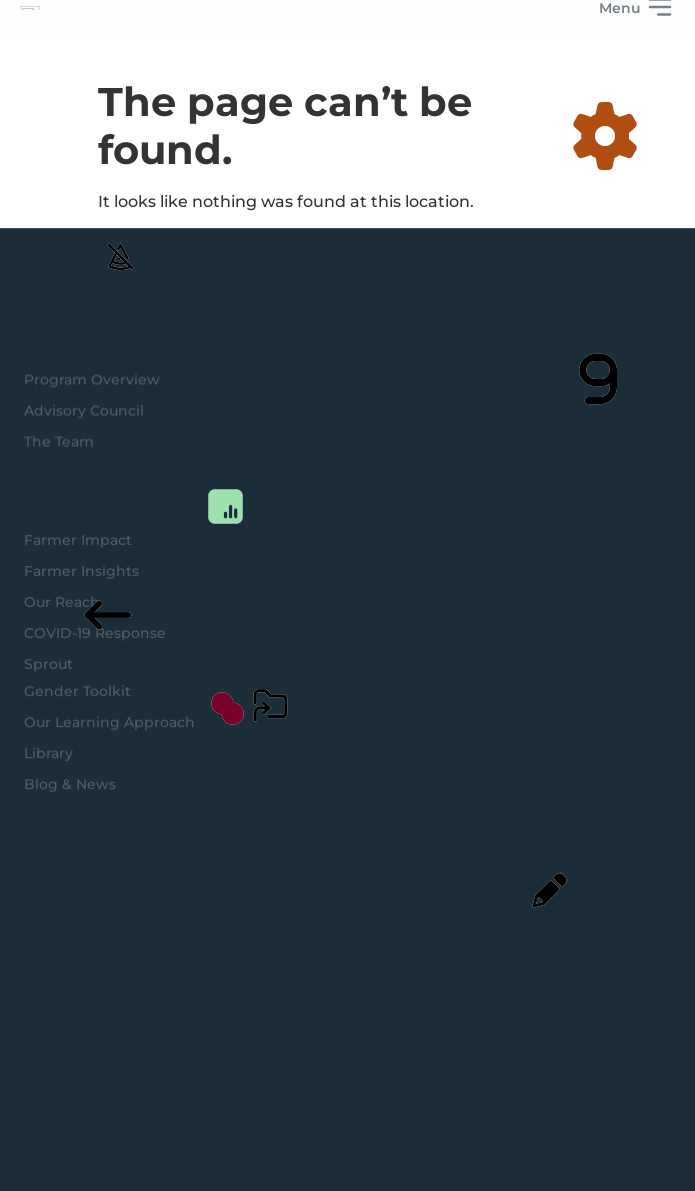 This screenshot has width=695, height=1191. What do you see at coordinates (120, 256) in the screenshot?
I see `indicates pizza is unavailable or sold out` at bounding box center [120, 256].